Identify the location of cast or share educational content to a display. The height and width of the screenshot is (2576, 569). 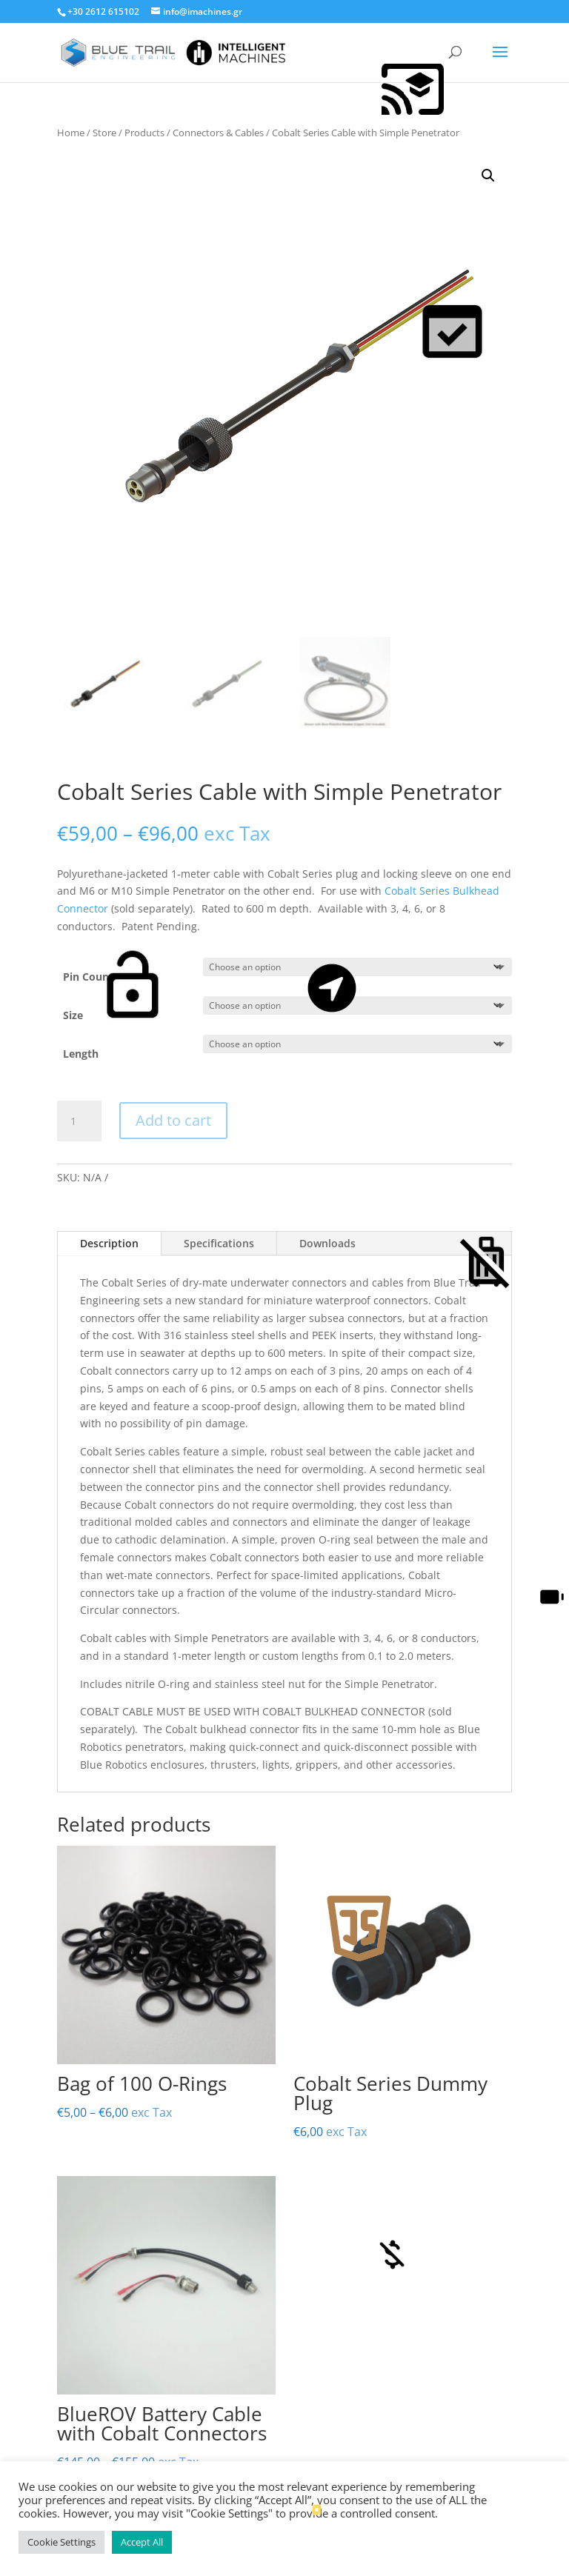
(413, 89).